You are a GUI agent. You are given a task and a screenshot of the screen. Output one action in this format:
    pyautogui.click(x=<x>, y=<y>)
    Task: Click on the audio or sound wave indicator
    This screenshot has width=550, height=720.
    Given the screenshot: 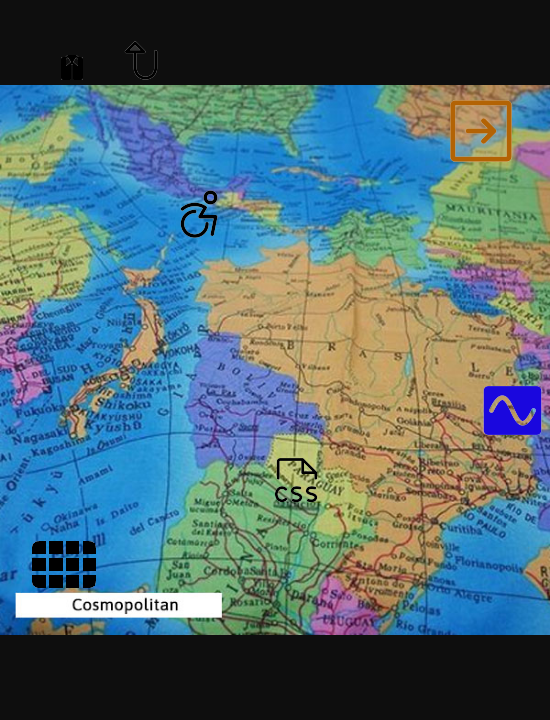 What is the action you would take?
    pyautogui.click(x=512, y=410)
    